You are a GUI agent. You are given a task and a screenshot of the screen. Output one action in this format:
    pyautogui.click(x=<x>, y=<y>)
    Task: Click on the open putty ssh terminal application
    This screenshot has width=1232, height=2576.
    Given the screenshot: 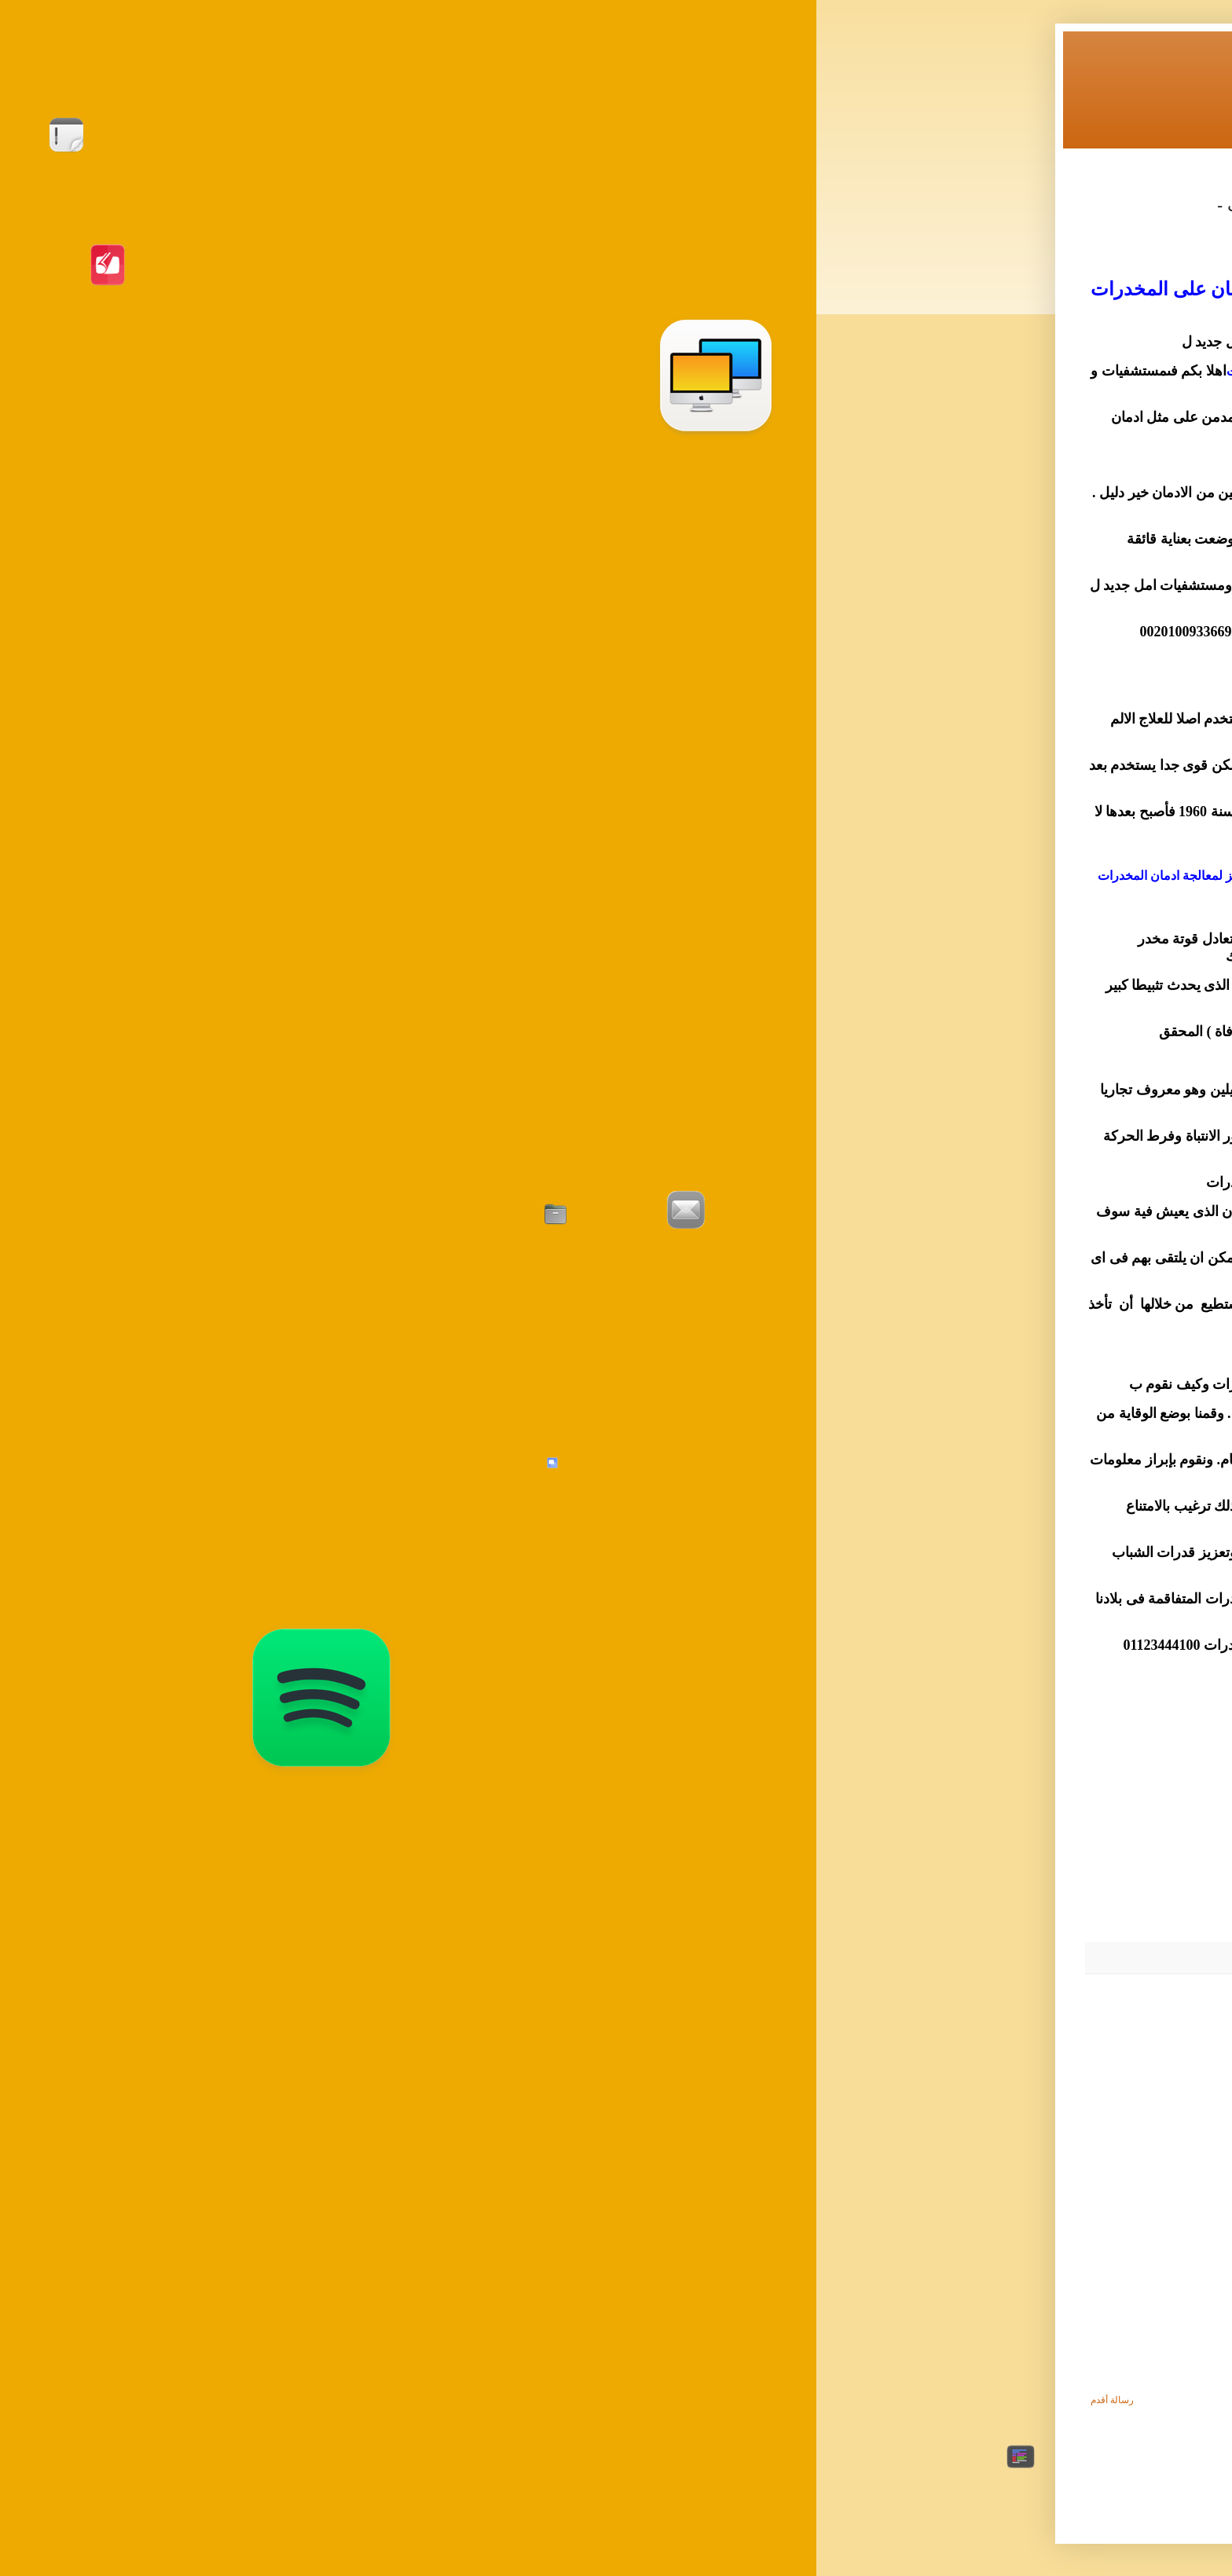 What is the action you would take?
    pyautogui.click(x=716, y=376)
    